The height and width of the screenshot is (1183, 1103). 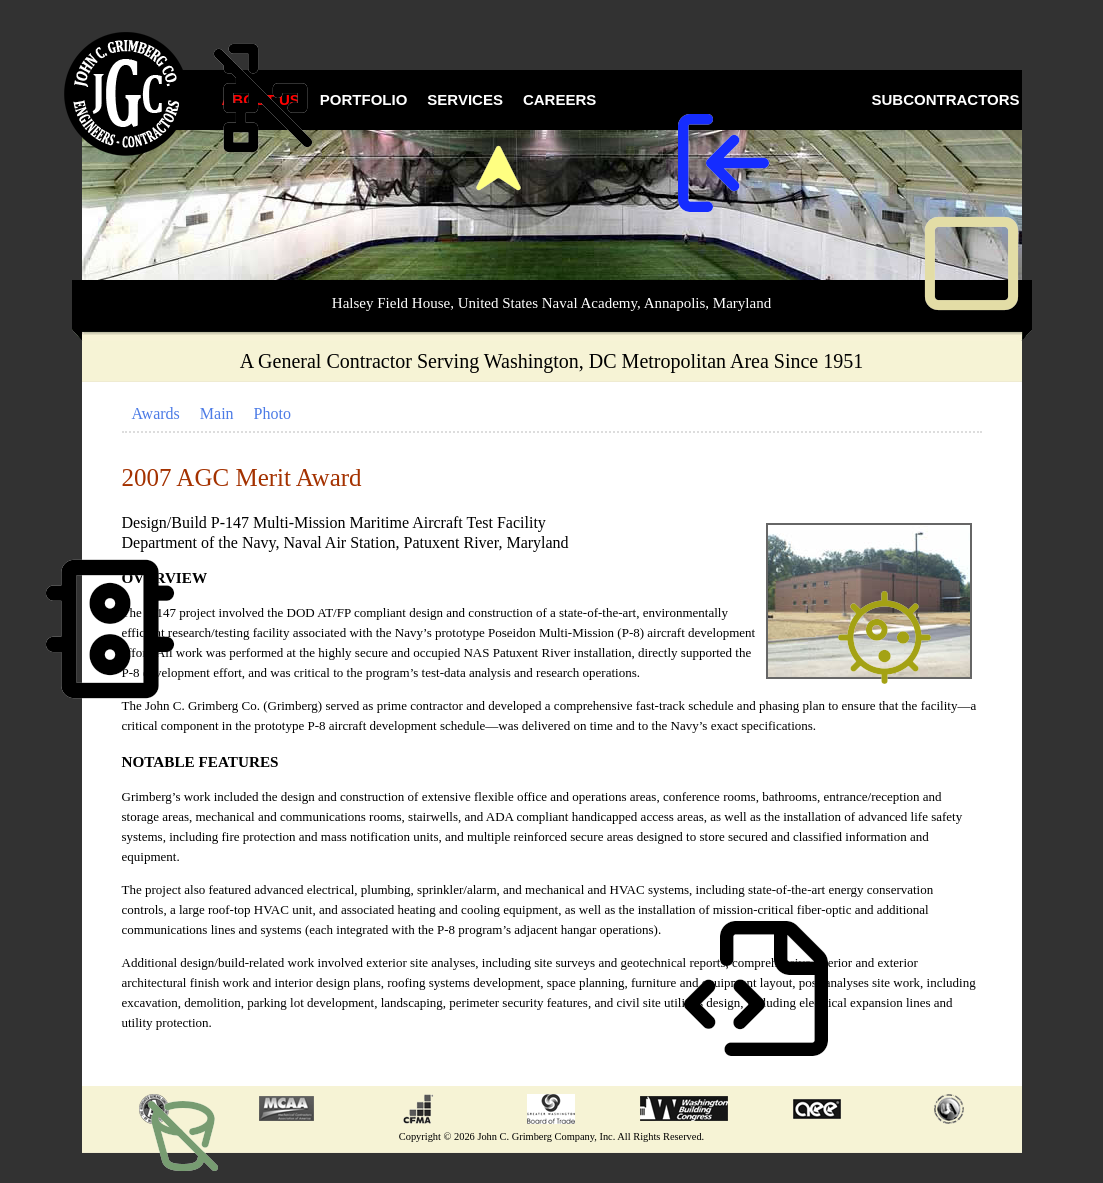 What do you see at coordinates (263, 98) in the screenshot?
I see `disable schema or data structure view` at bounding box center [263, 98].